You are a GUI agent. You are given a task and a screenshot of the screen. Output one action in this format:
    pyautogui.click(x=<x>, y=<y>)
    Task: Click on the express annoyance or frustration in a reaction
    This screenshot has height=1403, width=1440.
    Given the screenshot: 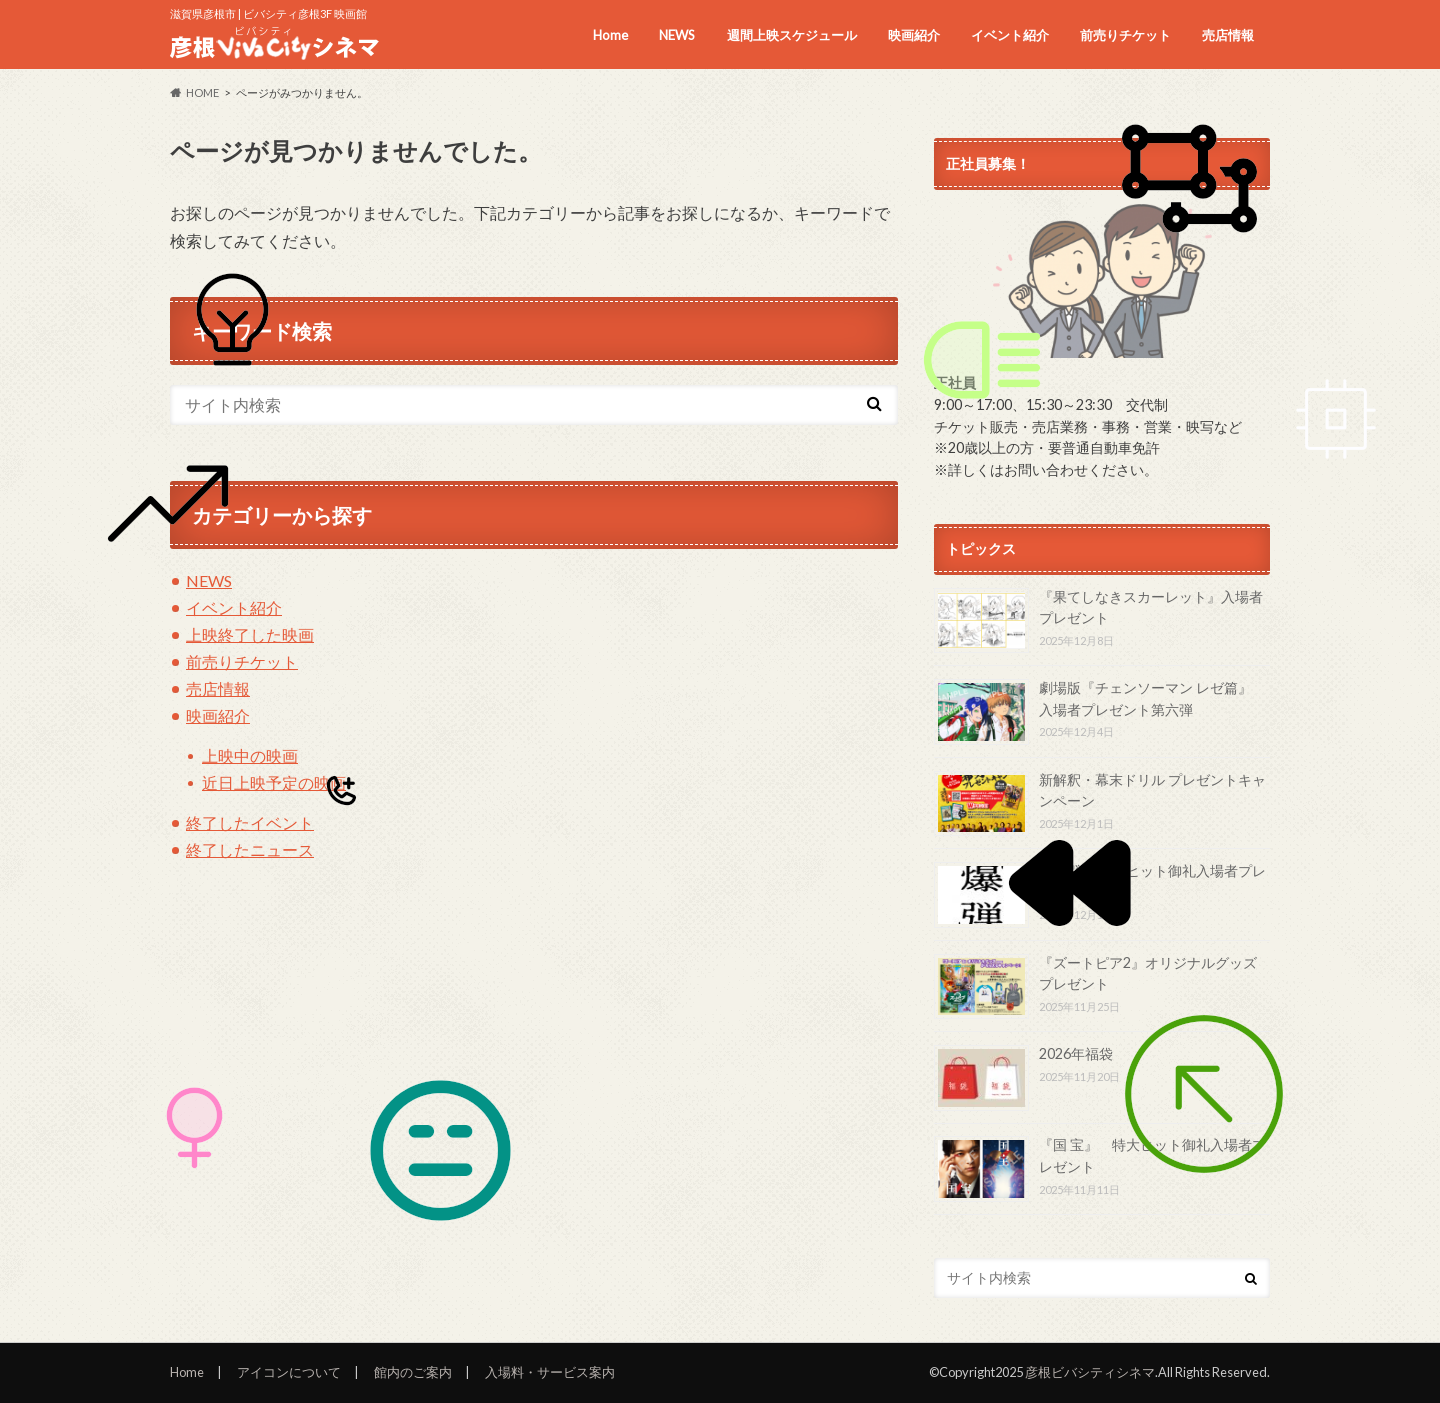 What is the action you would take?
    pyautogui.click(x=440, y=1150)
    